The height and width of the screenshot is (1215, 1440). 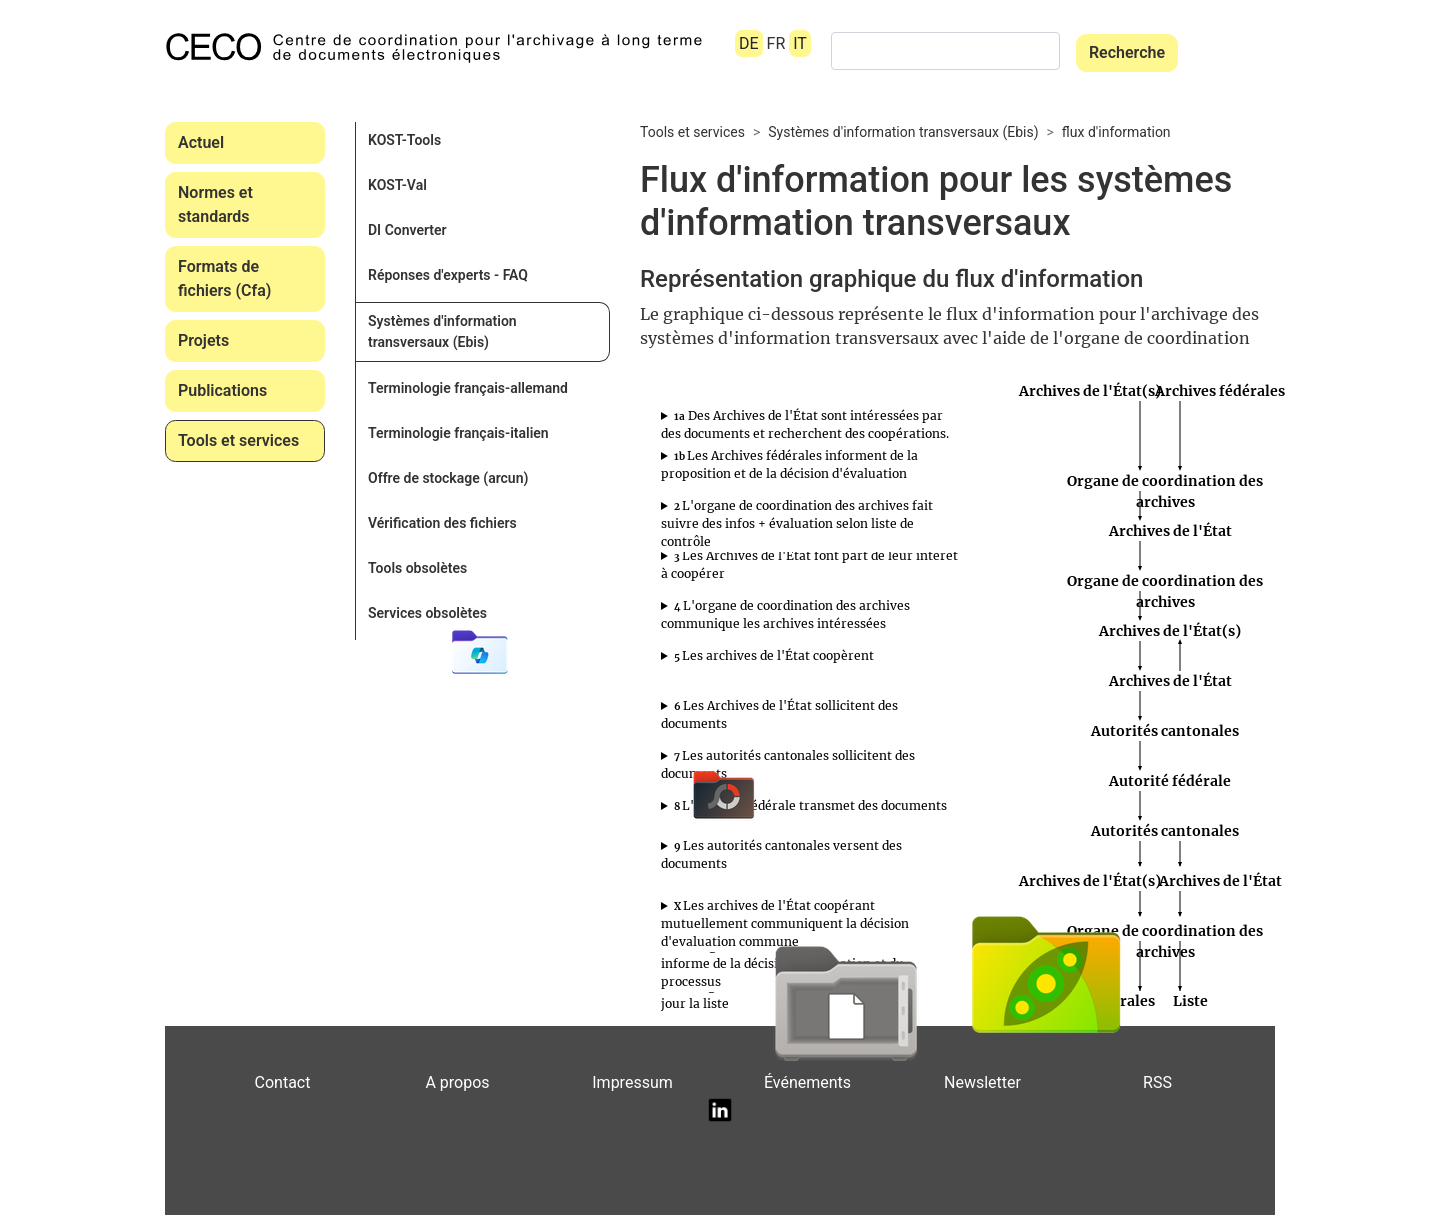 What do you see at coordinates (845, 1005) in the screenshot?
I see `open a secure vault folder` at bounding box center [845, 1005].